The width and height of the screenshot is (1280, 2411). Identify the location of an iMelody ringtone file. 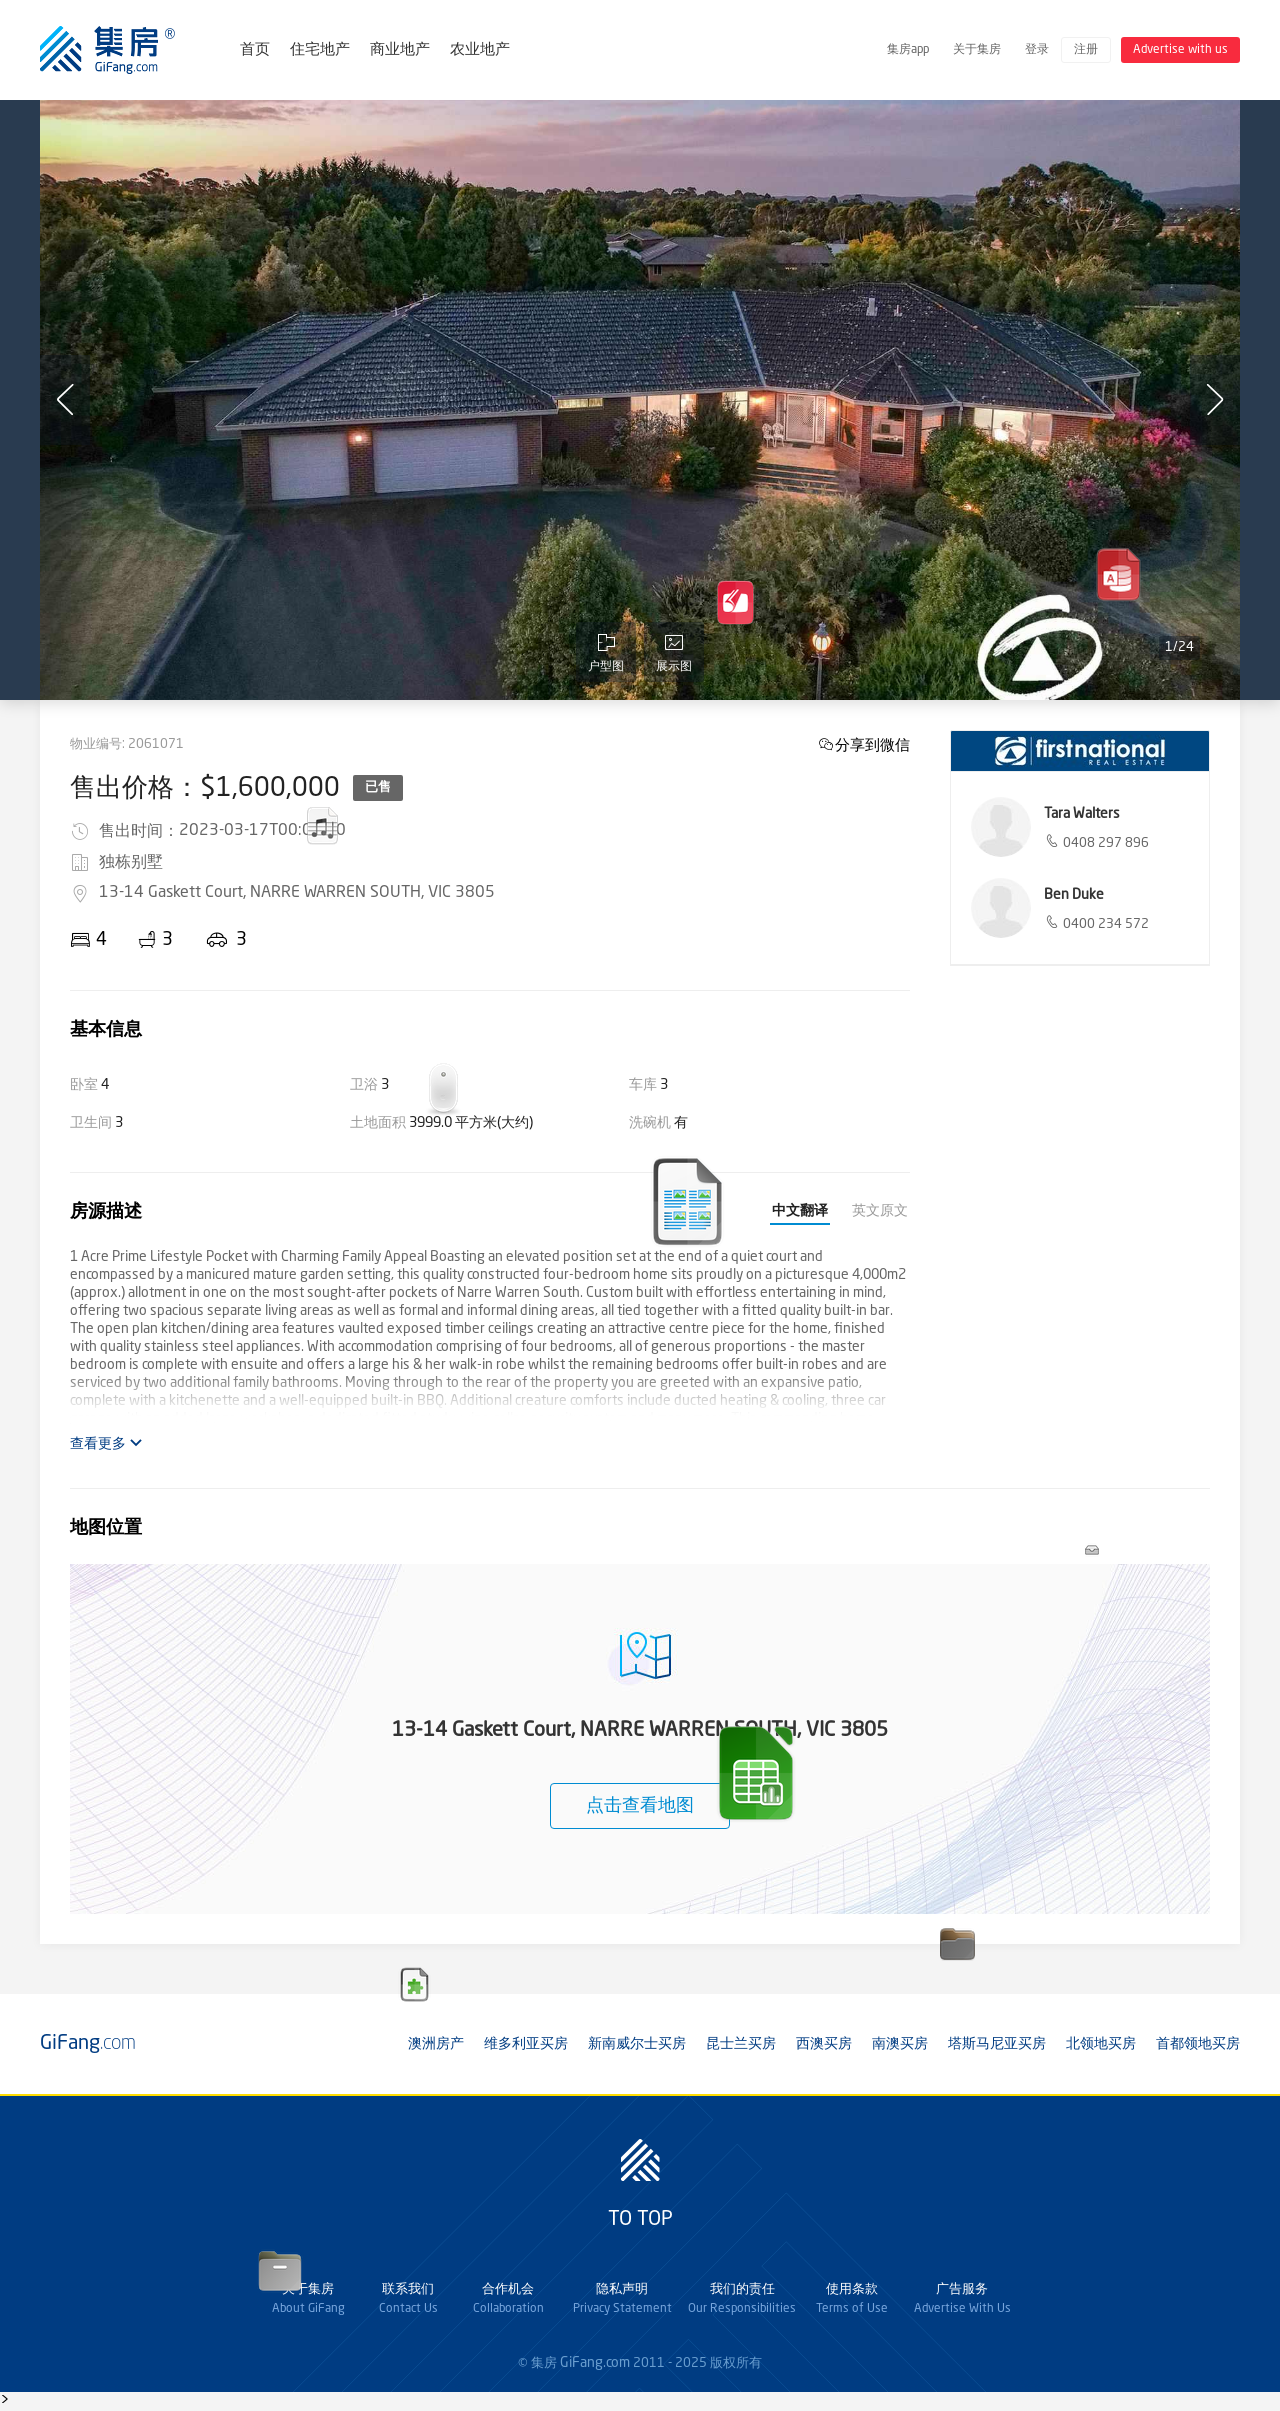
(322, 825).